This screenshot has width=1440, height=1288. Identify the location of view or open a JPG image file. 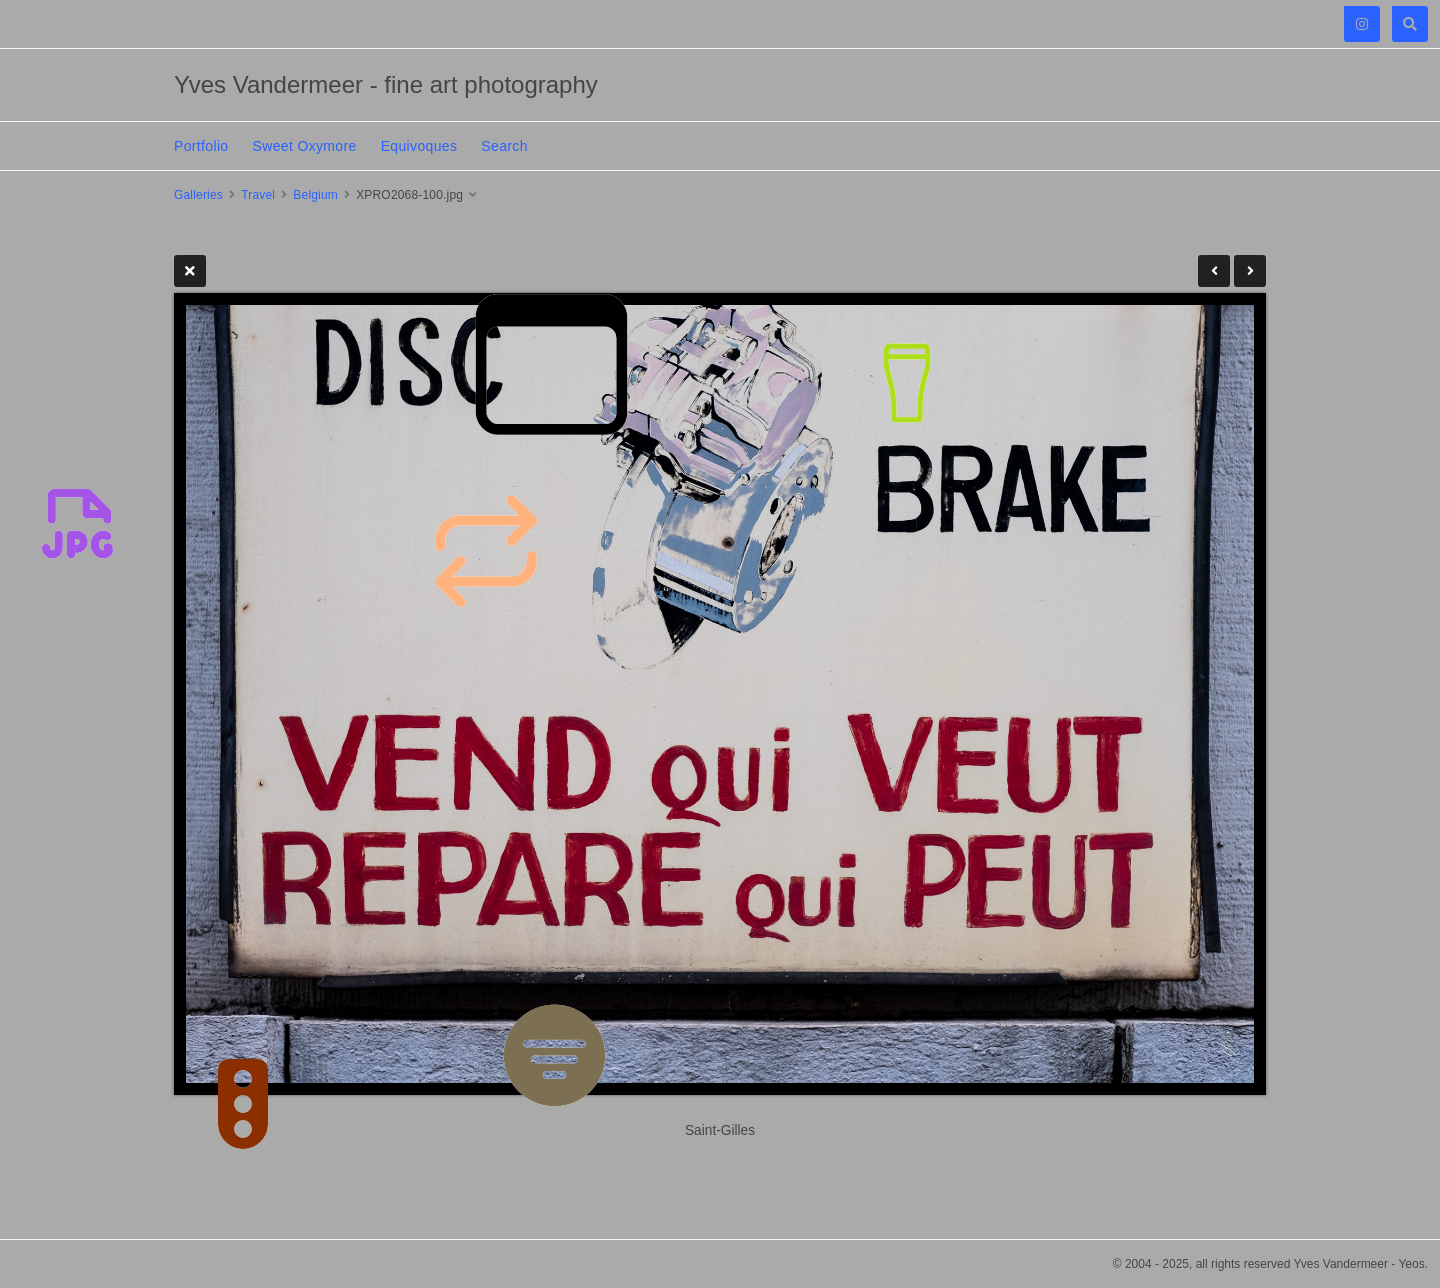
(79, 526).